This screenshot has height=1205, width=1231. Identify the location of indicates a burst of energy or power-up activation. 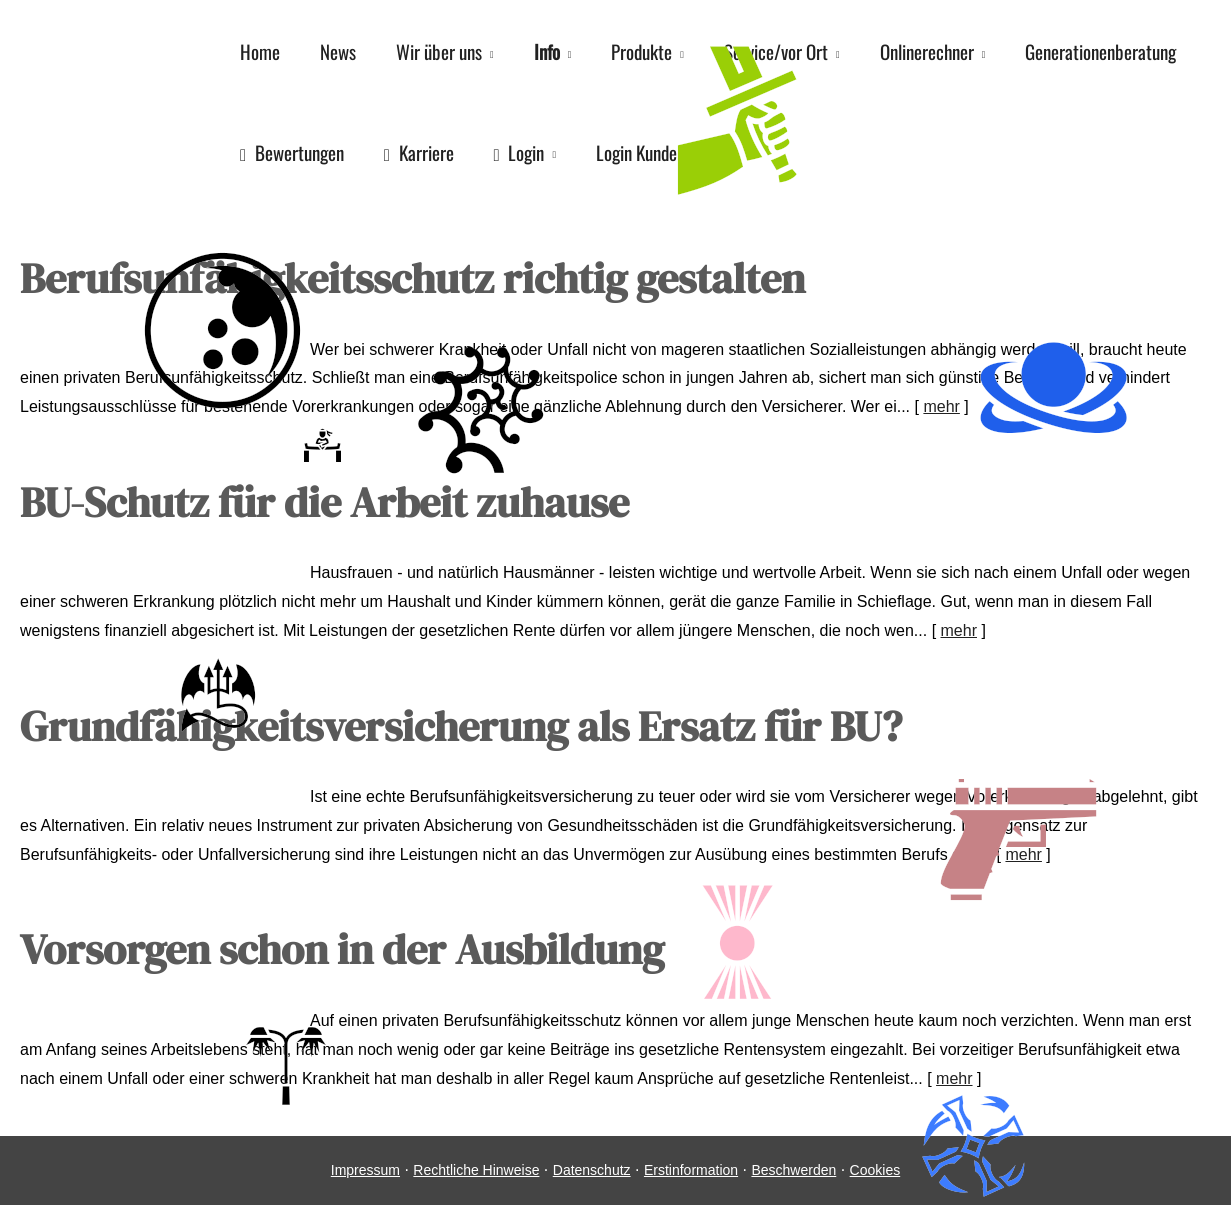
(736, 943).